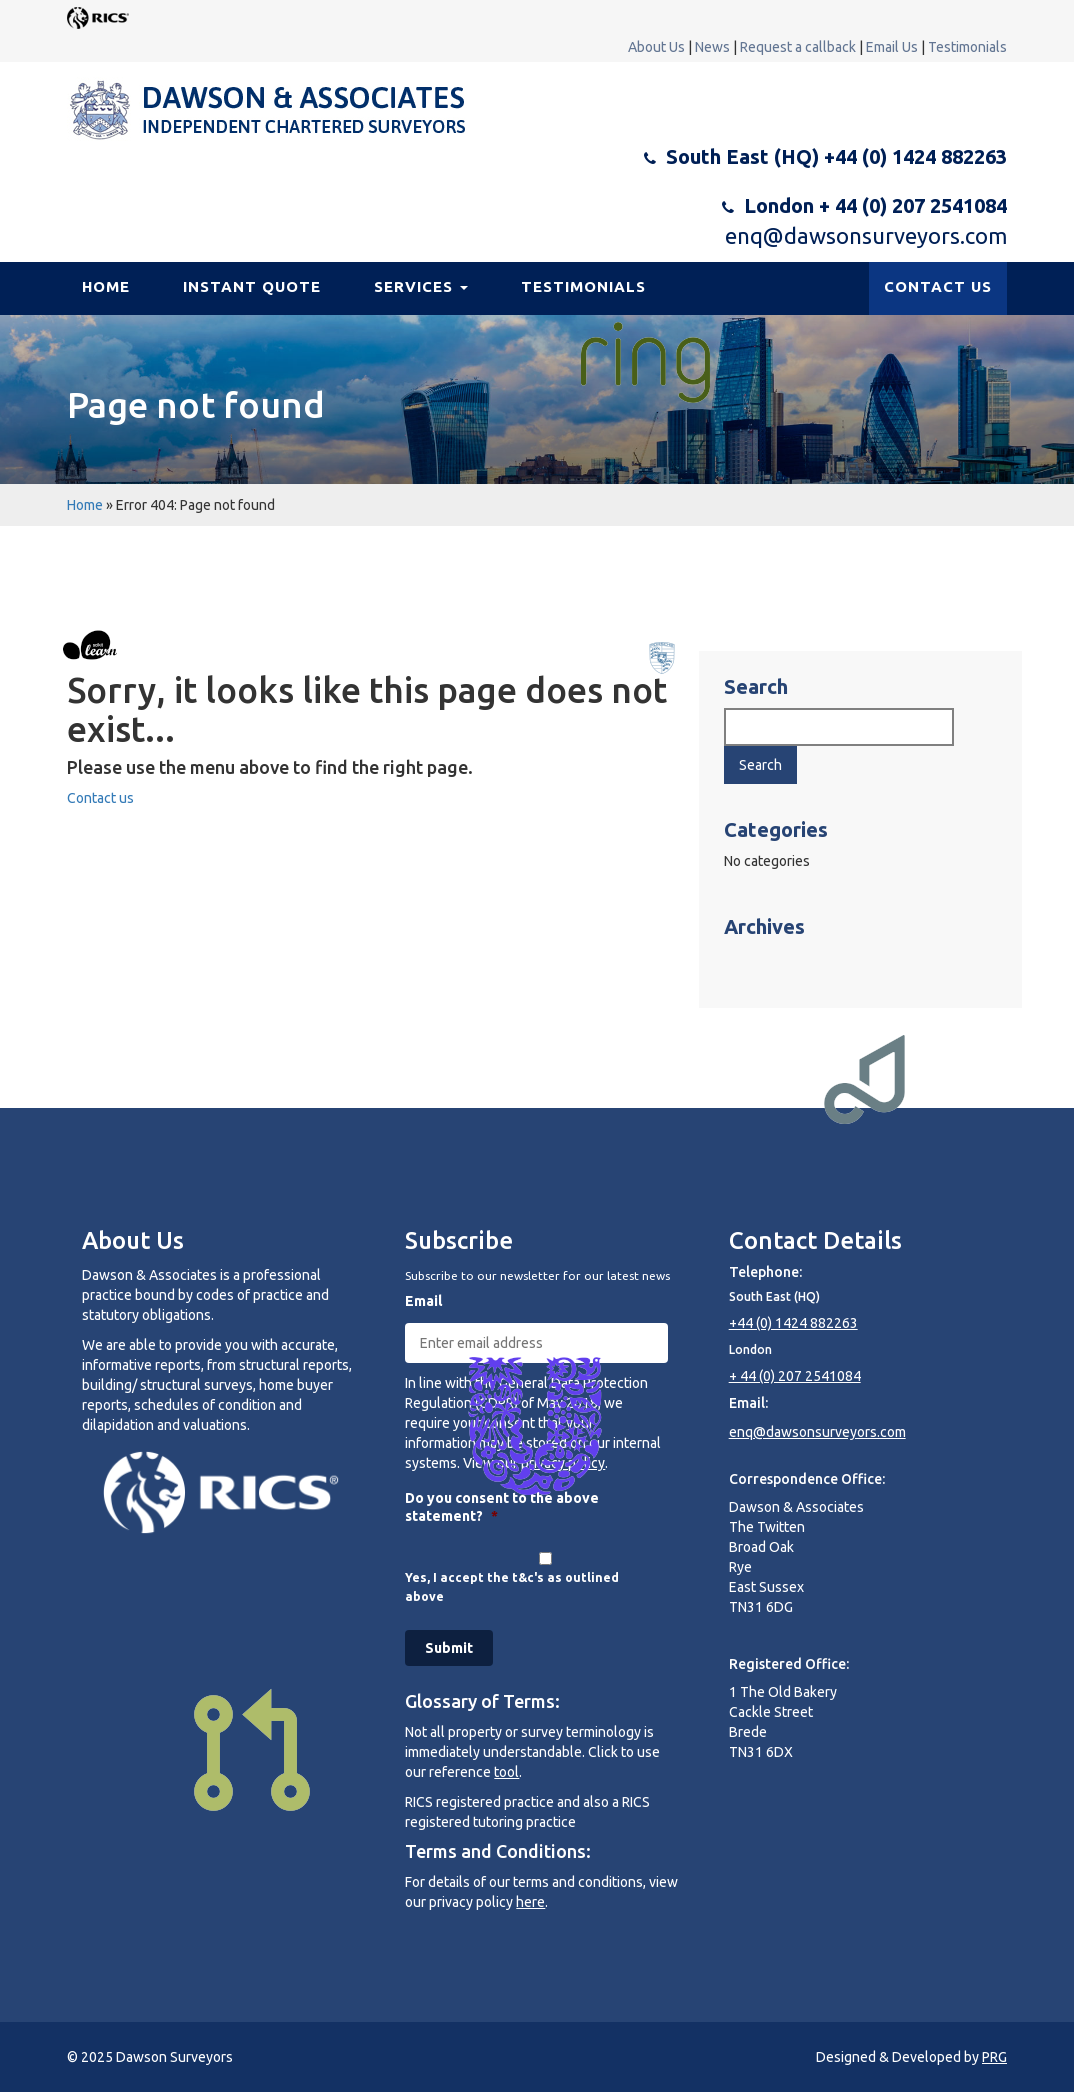 The width and height of the screenshot is (1074, 2092). Describe the element at coordinates (645, 362) in the screenshot. I see `open the Ring smart home app` at that location.